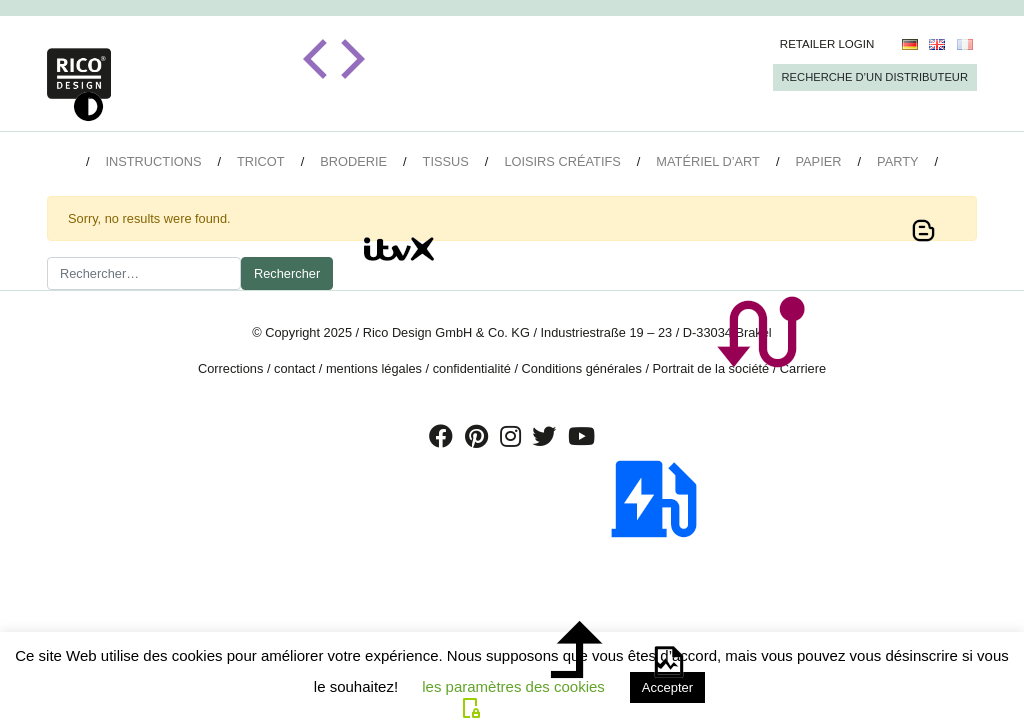  I want to click on view or edit source code, so click(334, 59).